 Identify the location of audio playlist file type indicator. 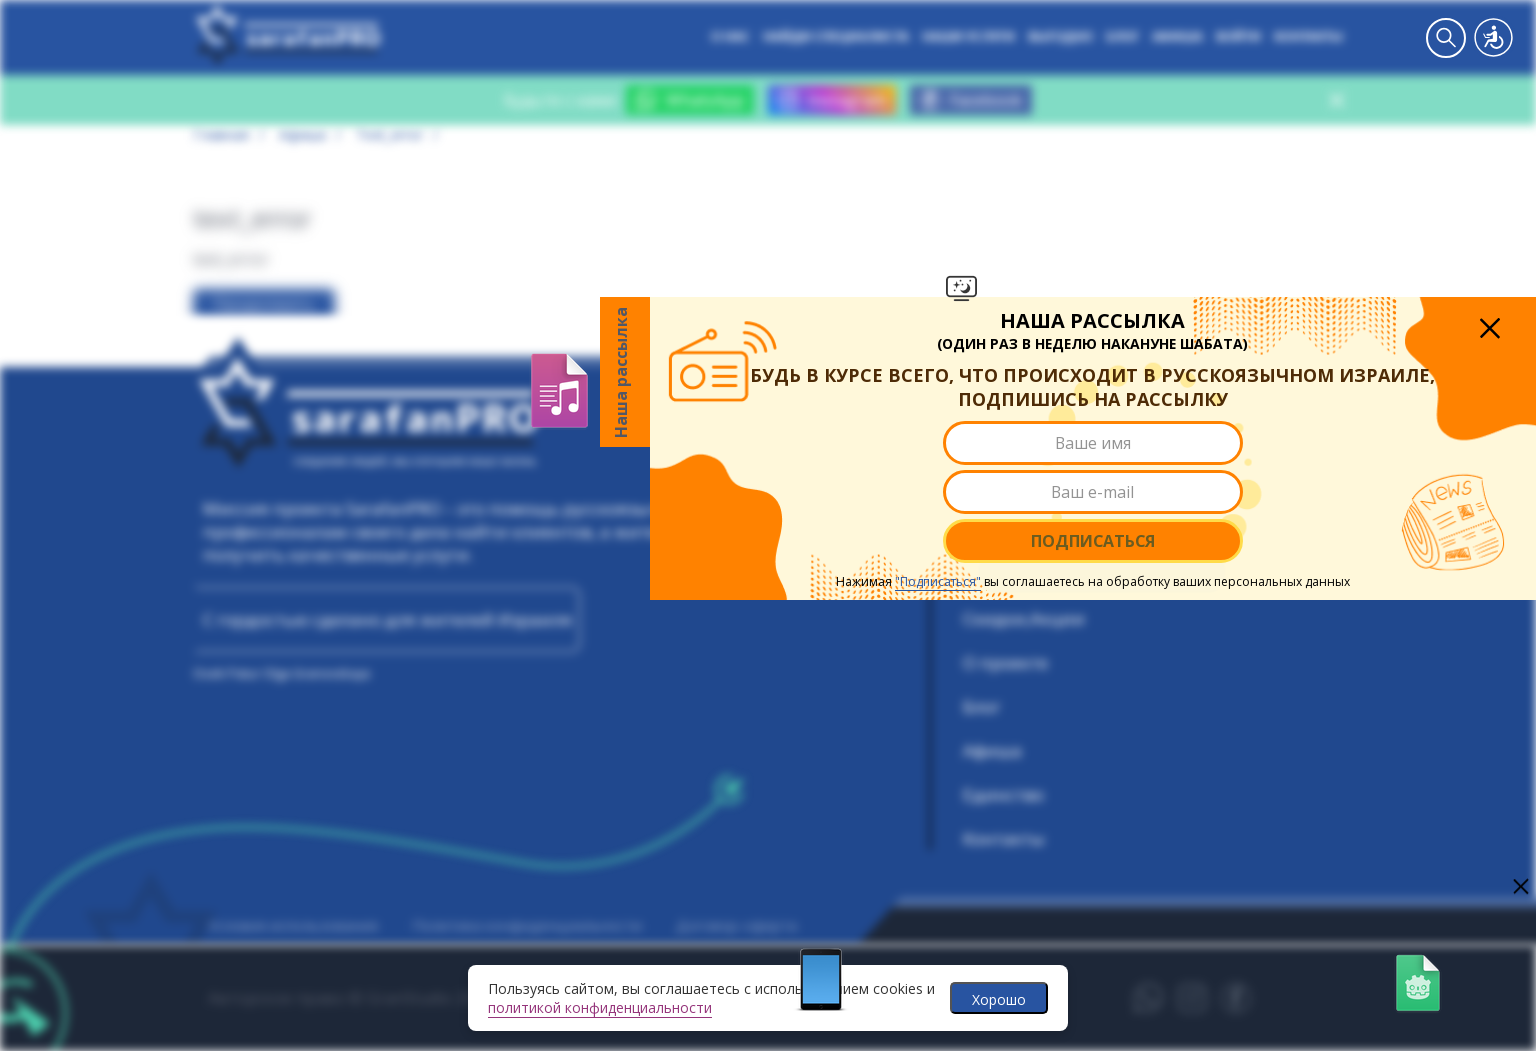
(559, 390).